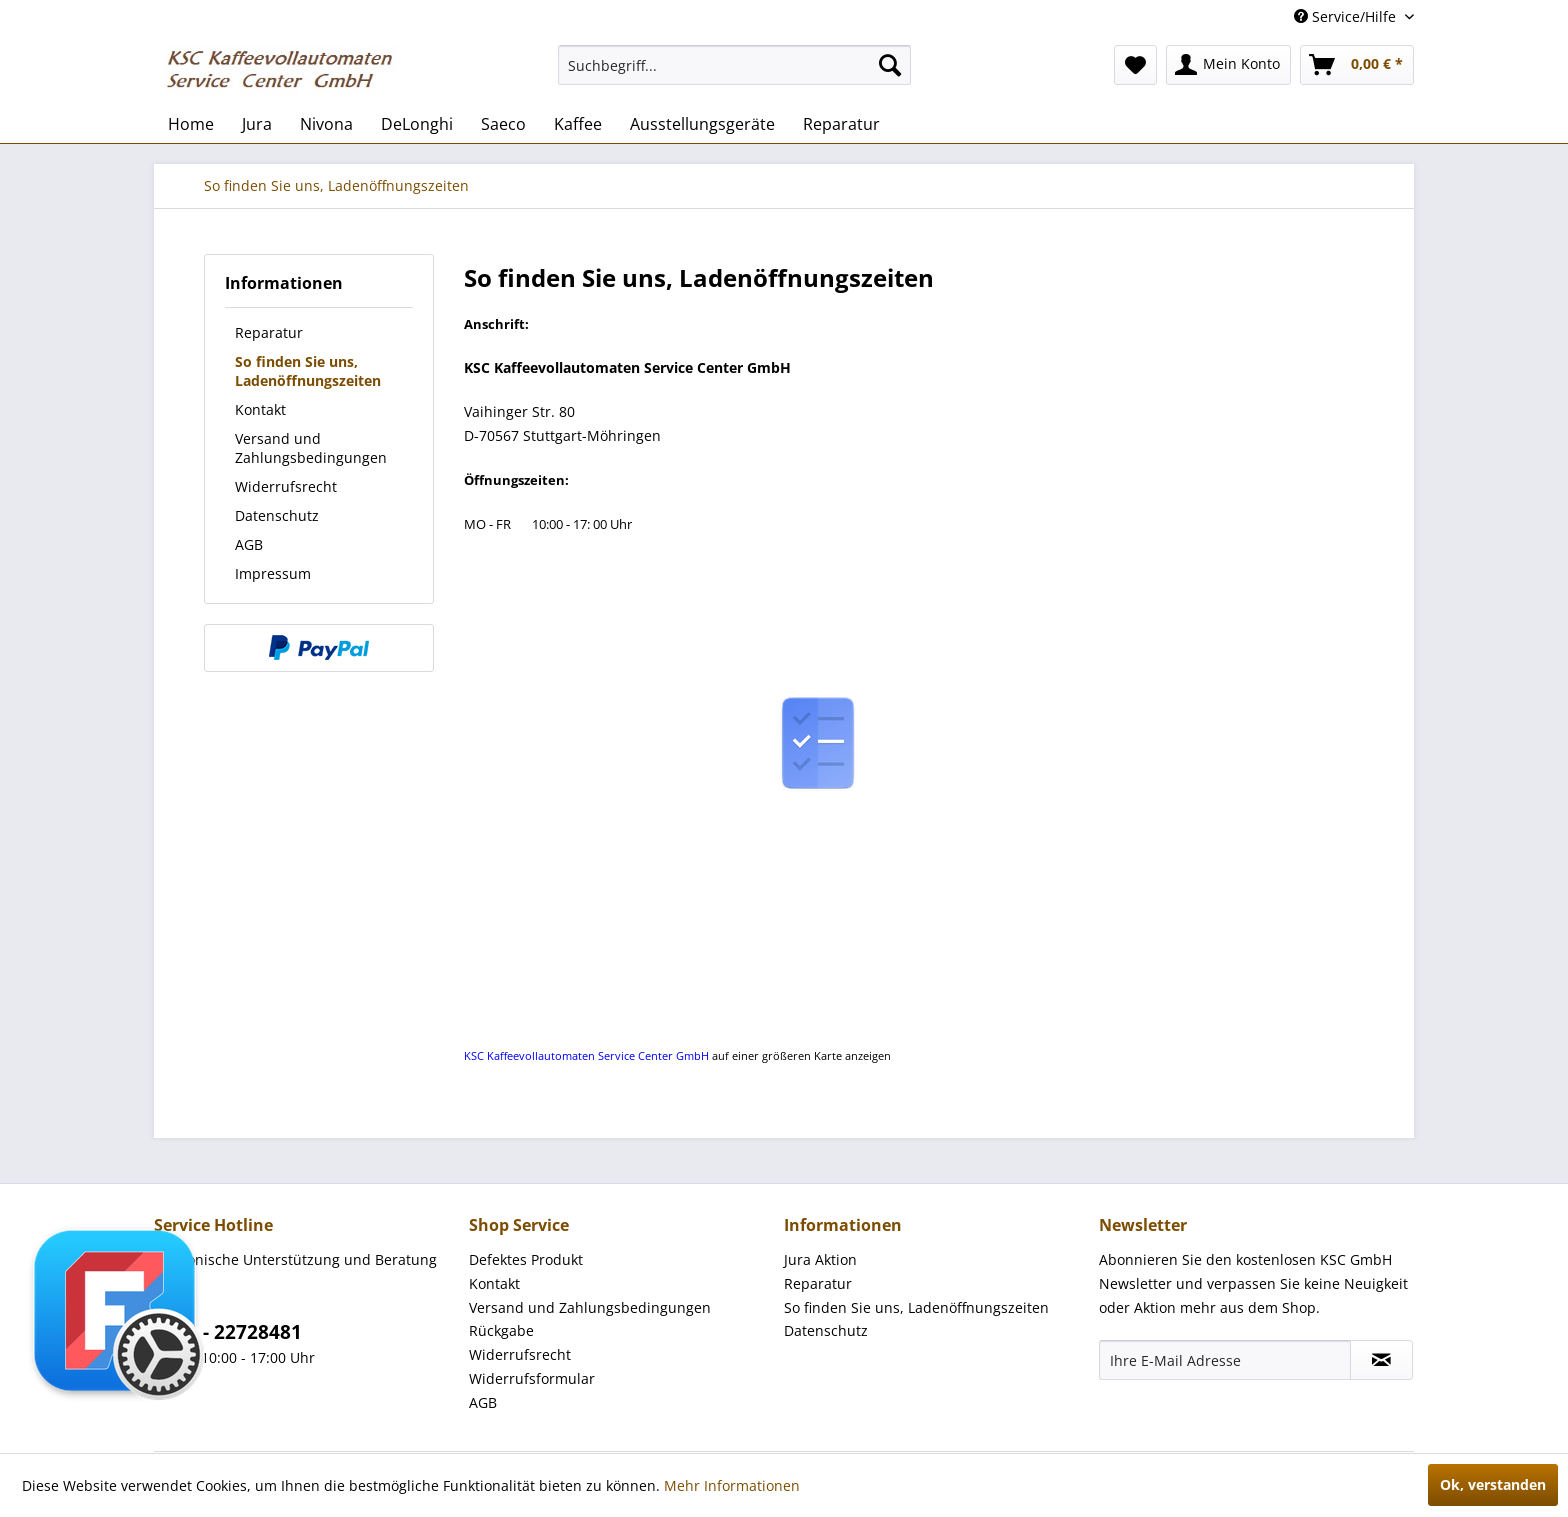  Describe the element at coordinates (114, 1310) in the screenshot. I see `open FreeCAD Link application` at that location.